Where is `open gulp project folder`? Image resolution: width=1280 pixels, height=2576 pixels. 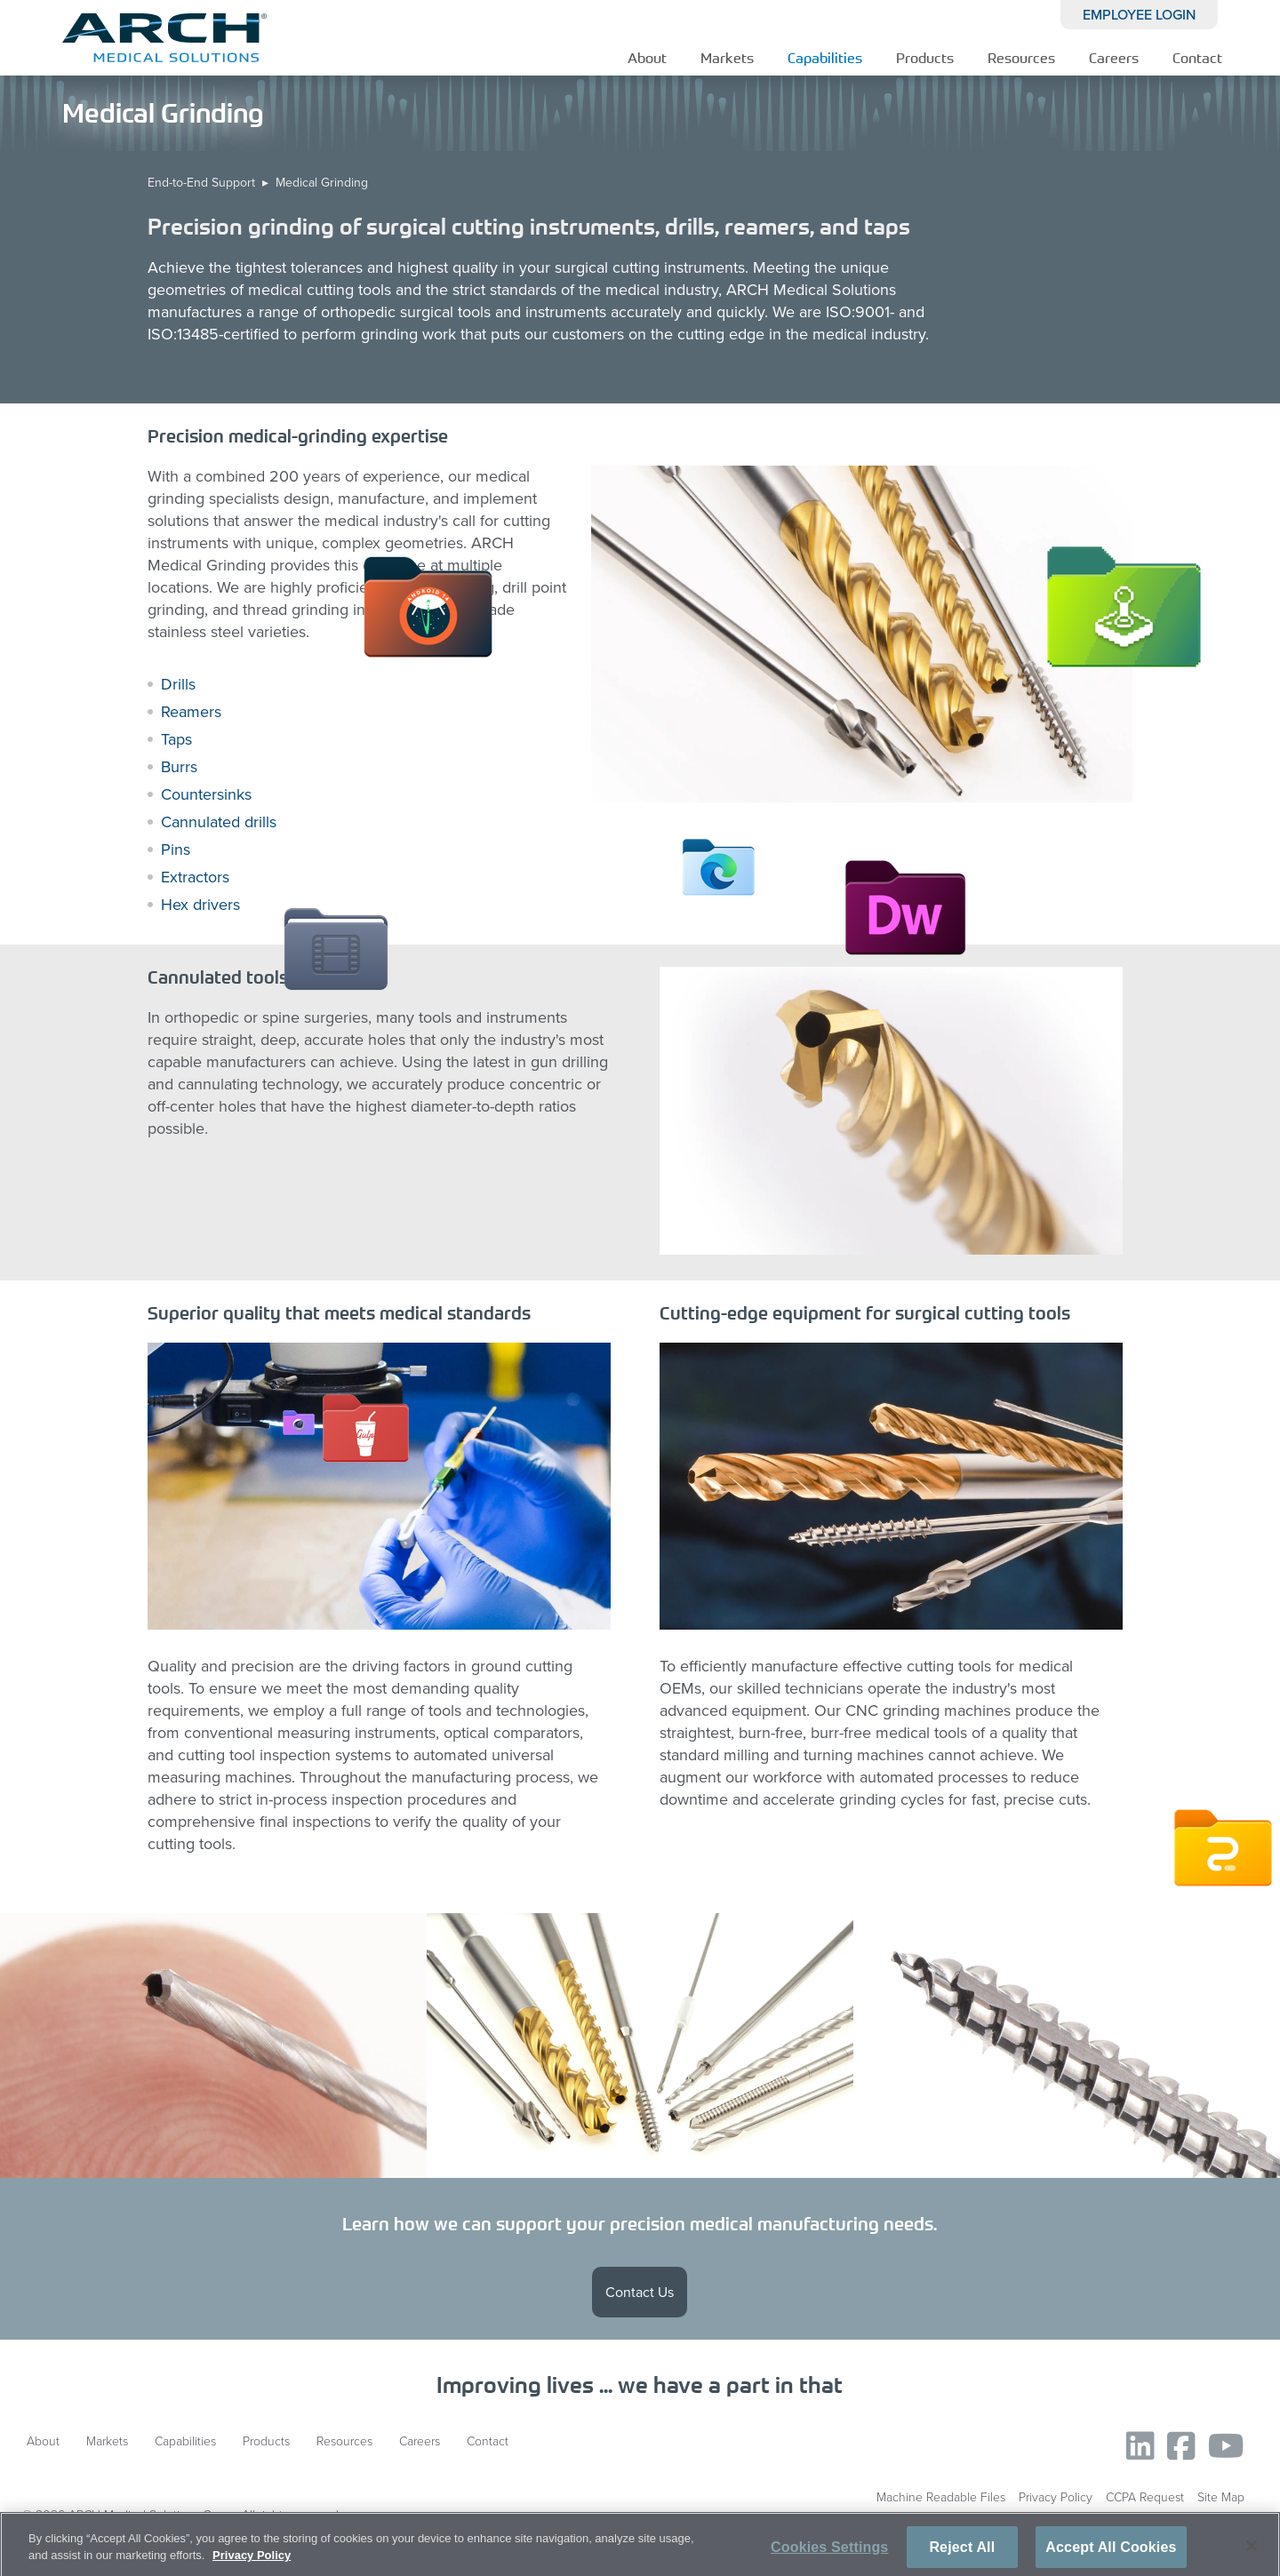 open gulp project folder is located at coordinates (365, 1431).